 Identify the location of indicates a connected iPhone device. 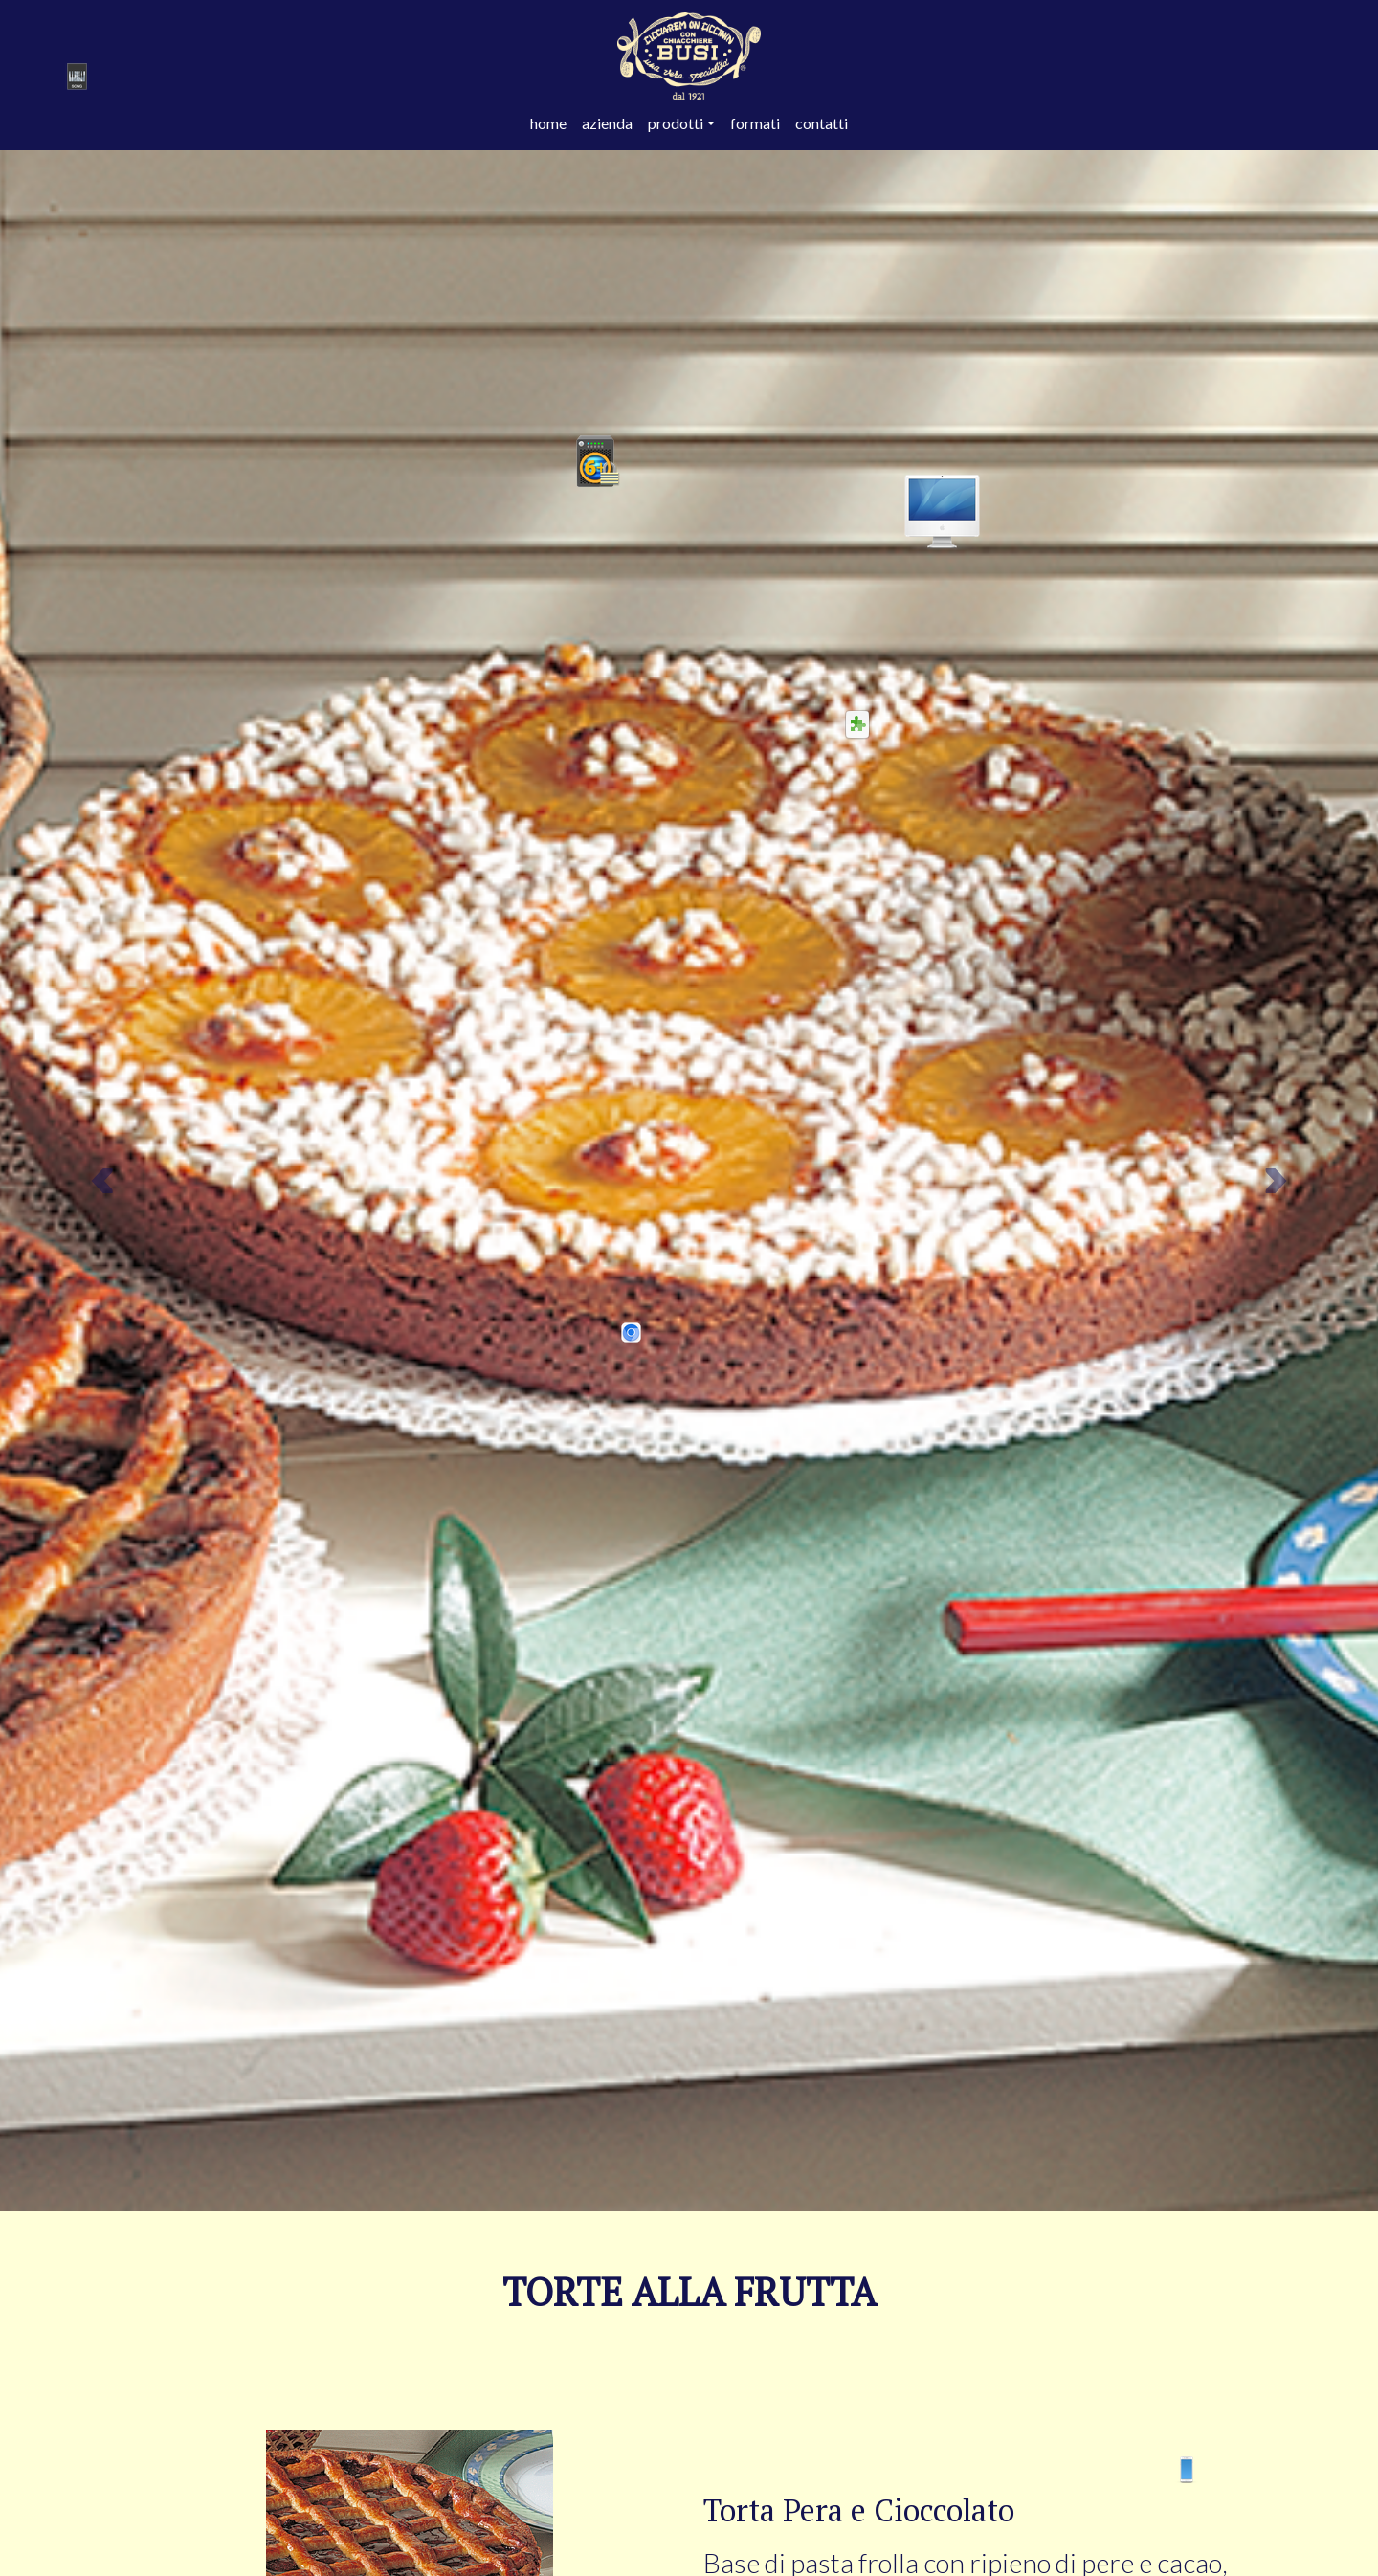
(1187, 2470).